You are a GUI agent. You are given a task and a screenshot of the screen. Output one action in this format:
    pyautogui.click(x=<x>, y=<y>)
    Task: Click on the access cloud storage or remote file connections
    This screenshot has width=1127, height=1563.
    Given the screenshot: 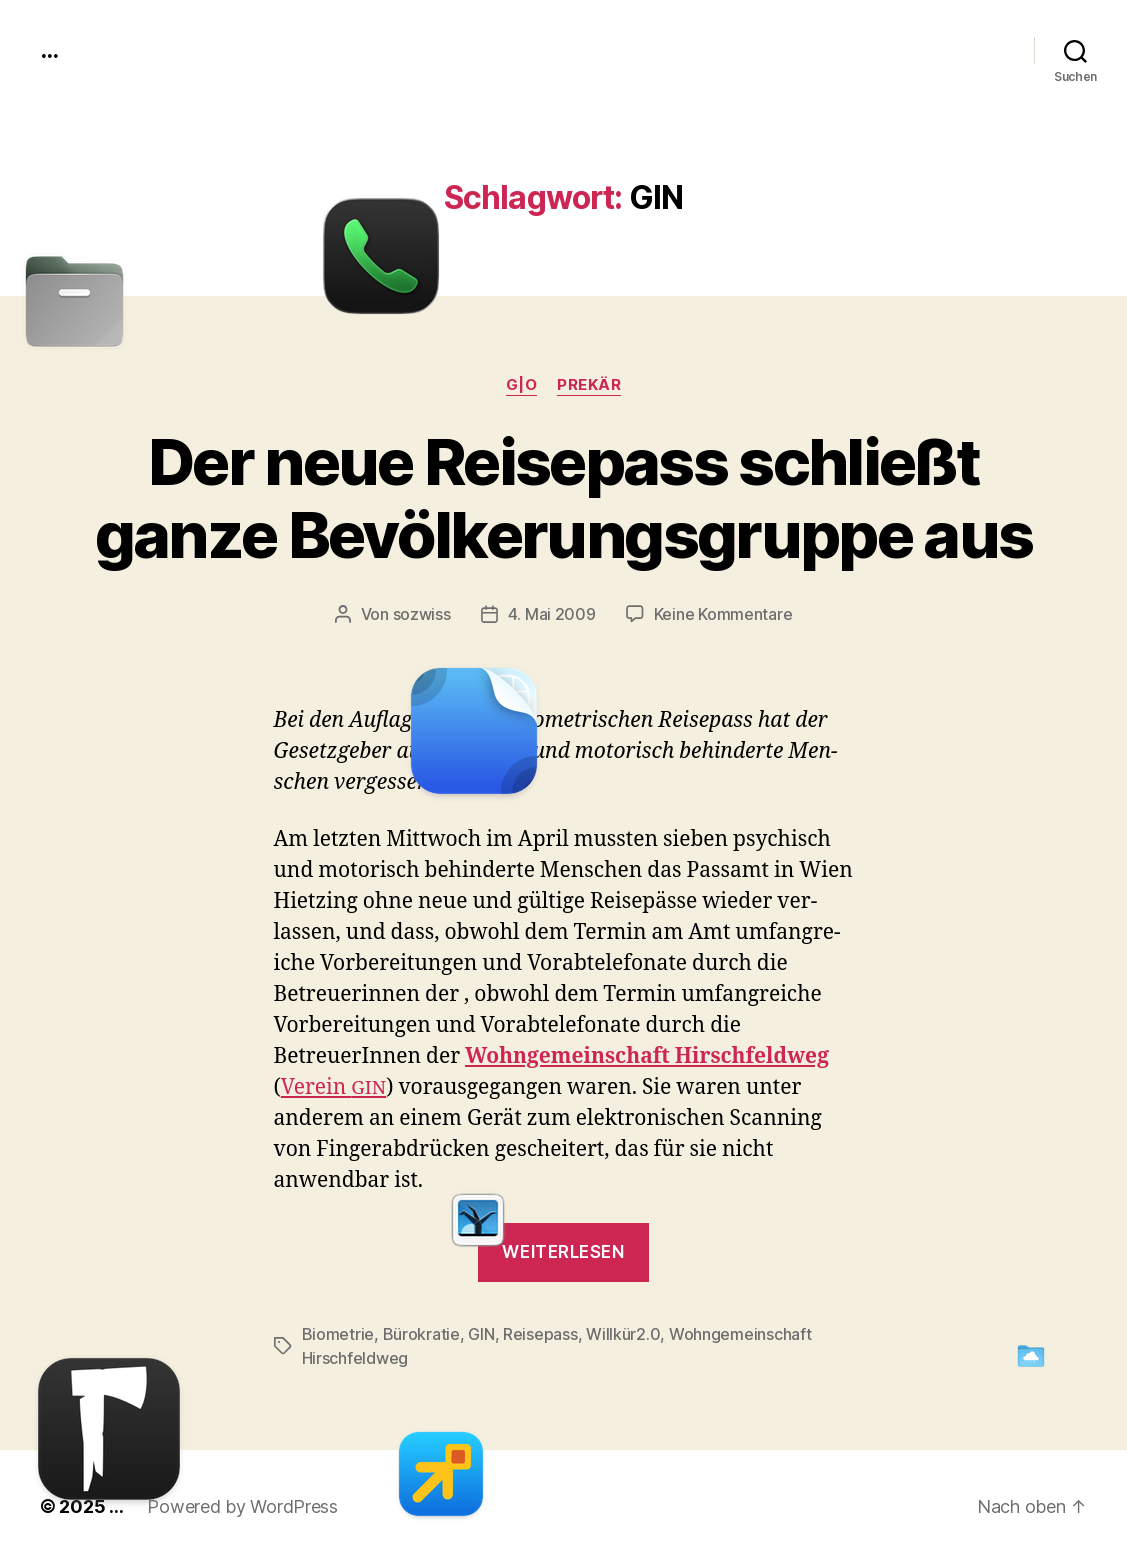 What is the action you would take?
    pyautogui.click(x=1031, y=1356)
    